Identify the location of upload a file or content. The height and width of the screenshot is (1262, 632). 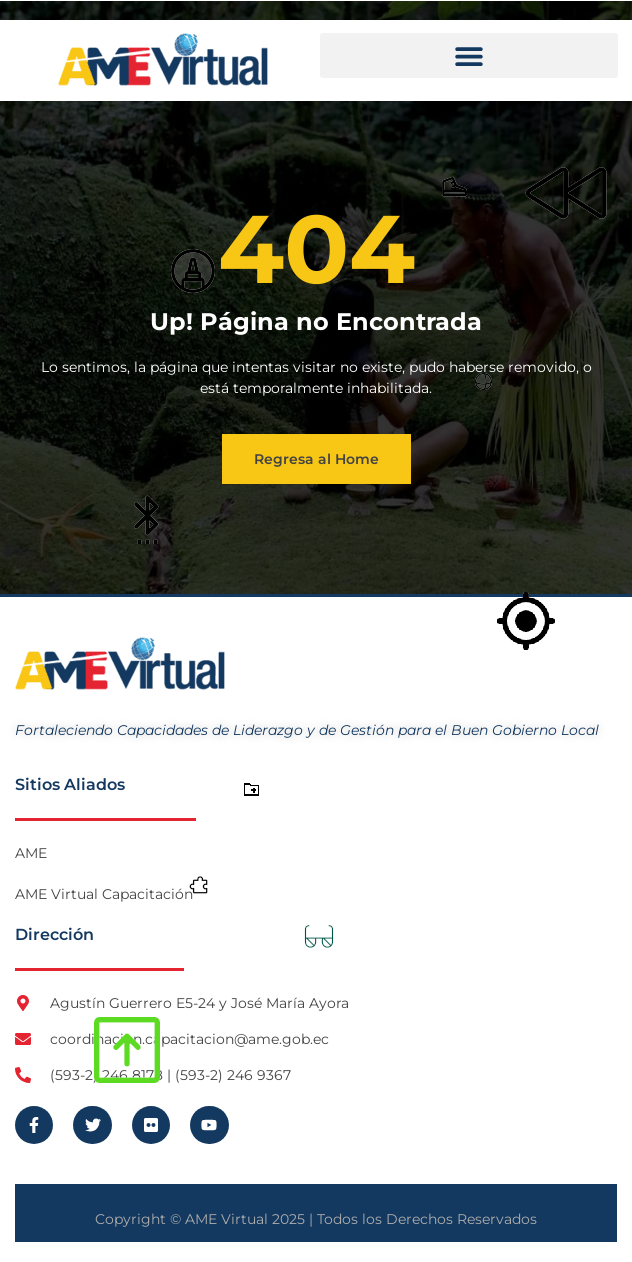
(127, 1050).